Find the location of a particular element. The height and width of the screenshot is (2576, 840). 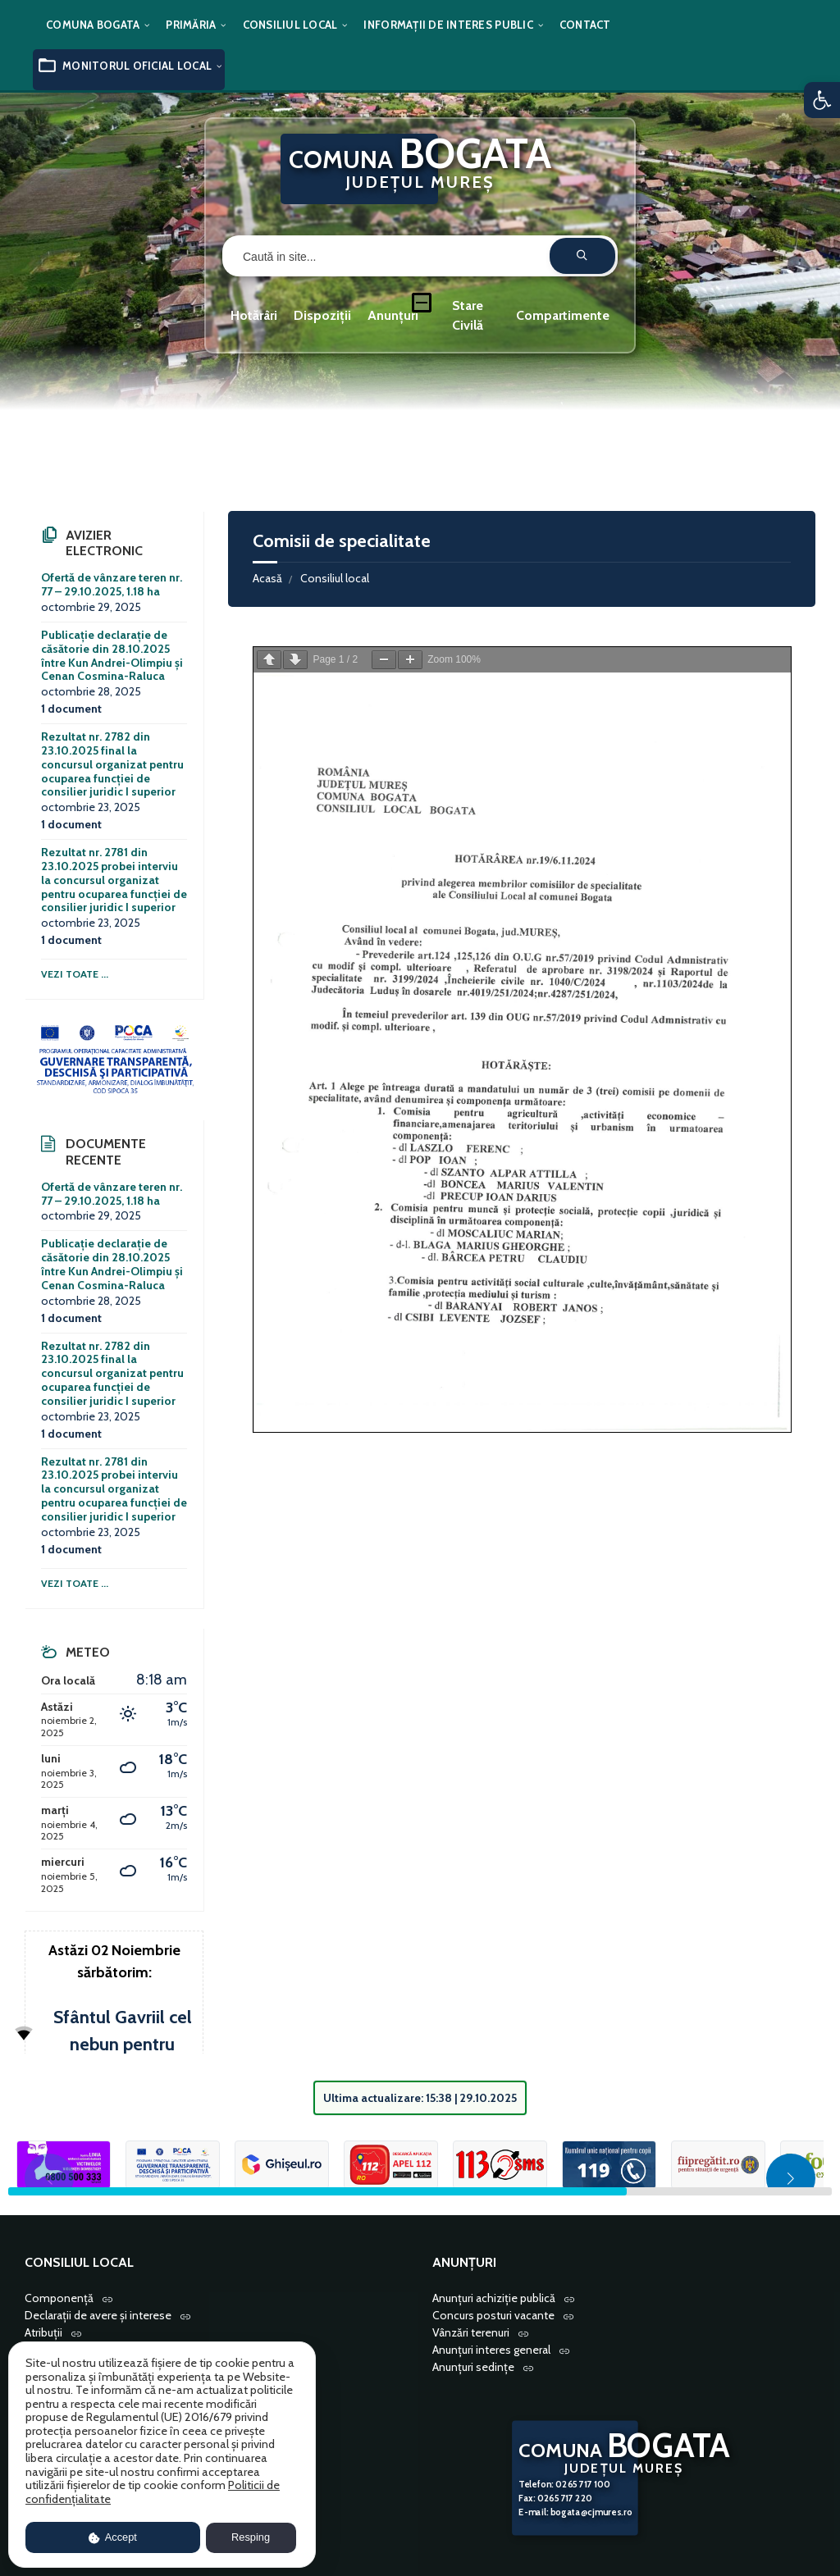

indicates active wifi connection is located at coordinates (24, 2033).